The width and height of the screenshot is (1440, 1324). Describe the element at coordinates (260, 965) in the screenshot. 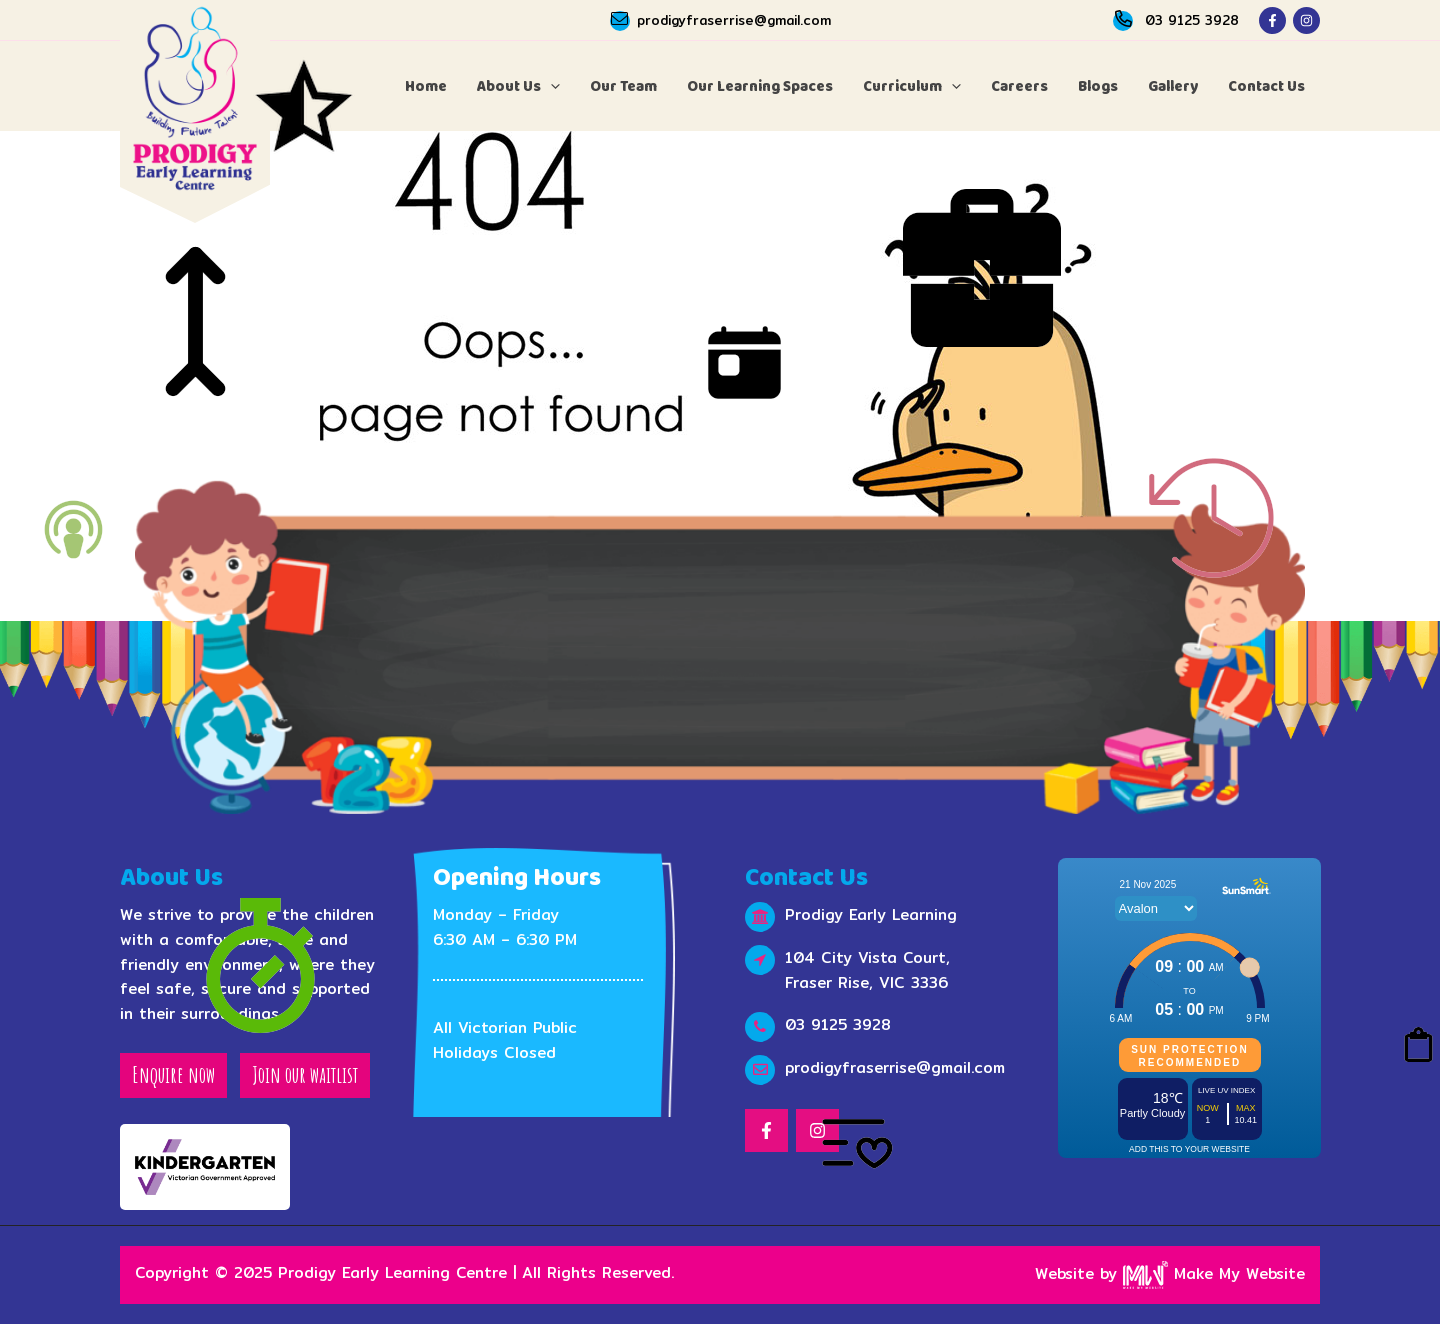

I see `set or start a timer` at that location.